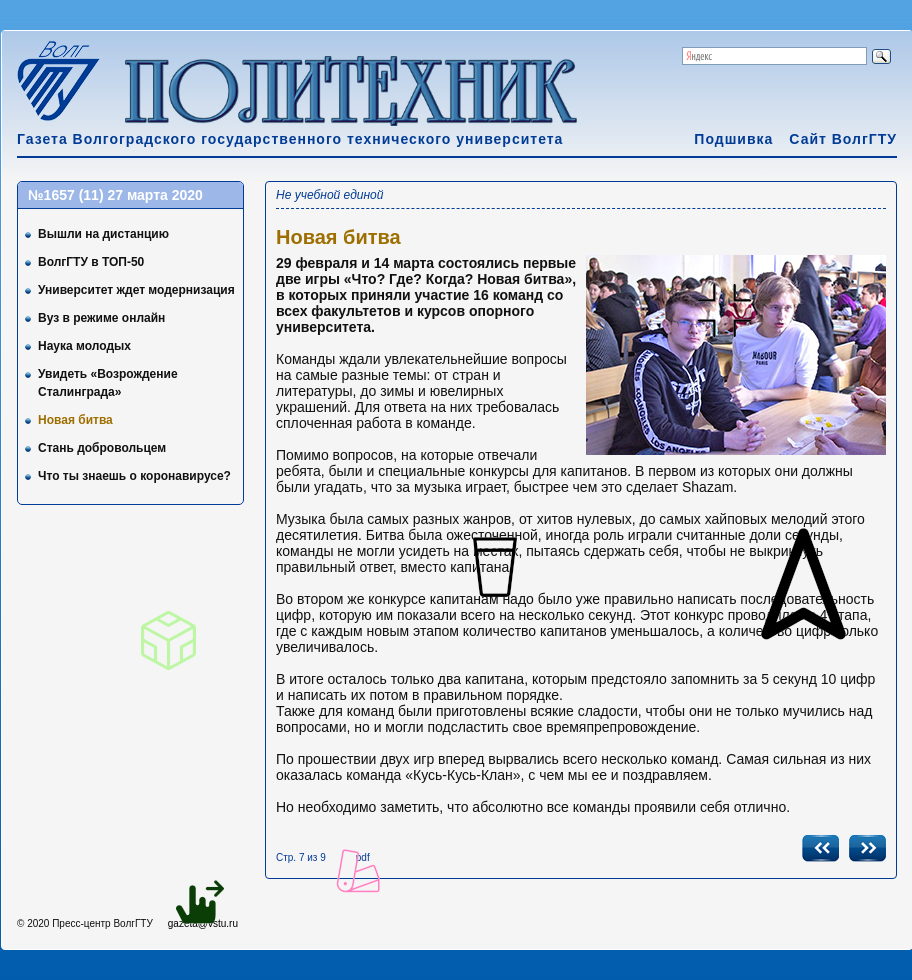 This screenshot has width=912, height=980. Describe the element at coordinates (356, 872) in the screenshot. I see `access color palette or theme options` at that location.